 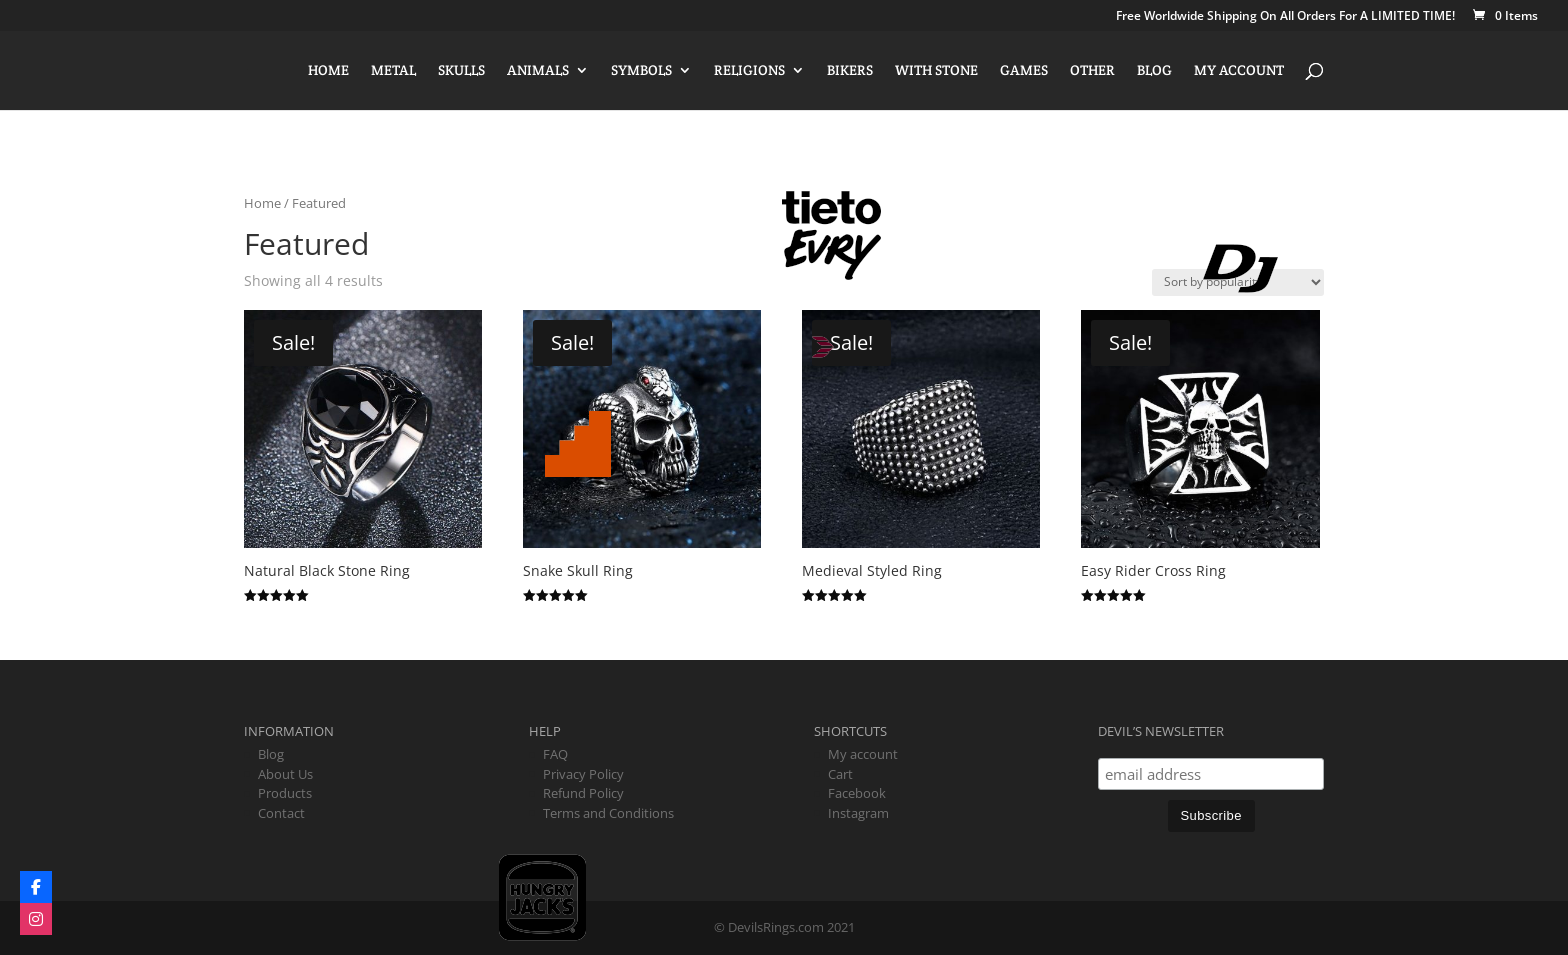 What do you see at coordinates (823, 347) in the screenshot?
I see `bombardier company logo` at bounding box center [823, 347].